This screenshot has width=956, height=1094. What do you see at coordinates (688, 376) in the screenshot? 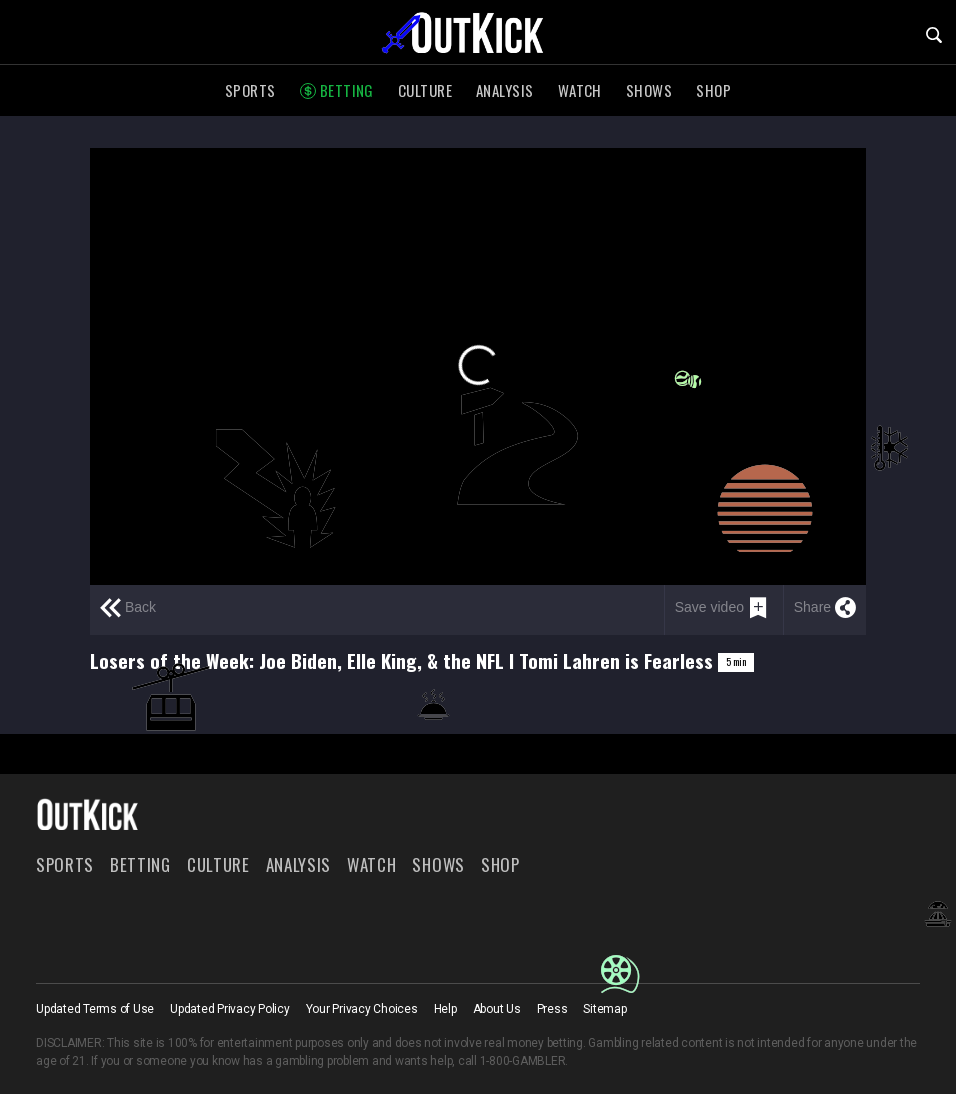
I see `play a marble game` at bounding box center [688, 376].